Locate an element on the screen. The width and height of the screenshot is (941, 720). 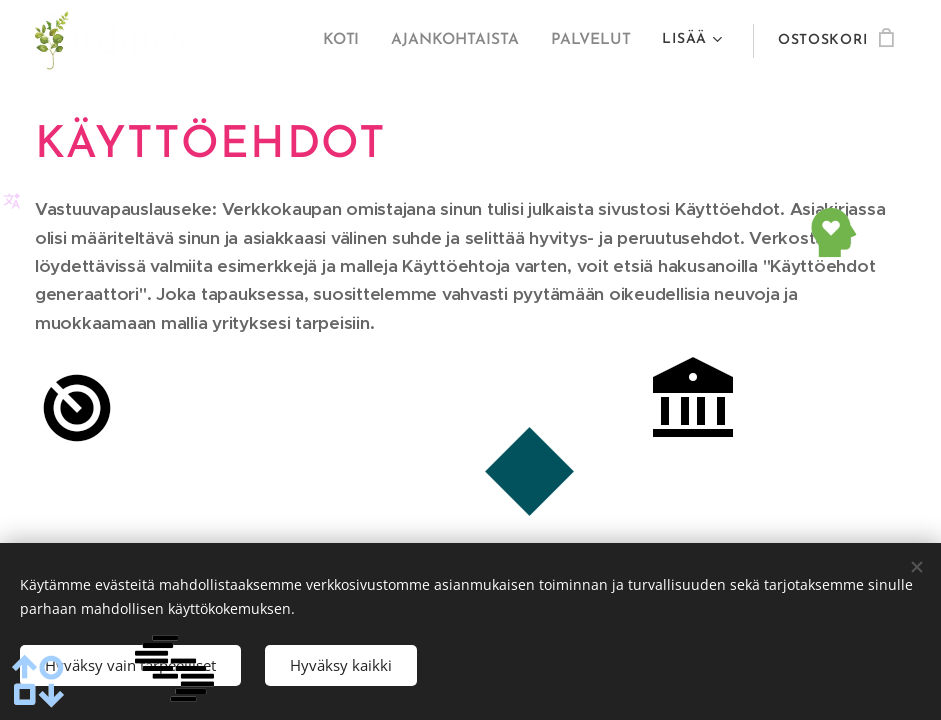
translate text using AI is located at coordinates (11, 201).